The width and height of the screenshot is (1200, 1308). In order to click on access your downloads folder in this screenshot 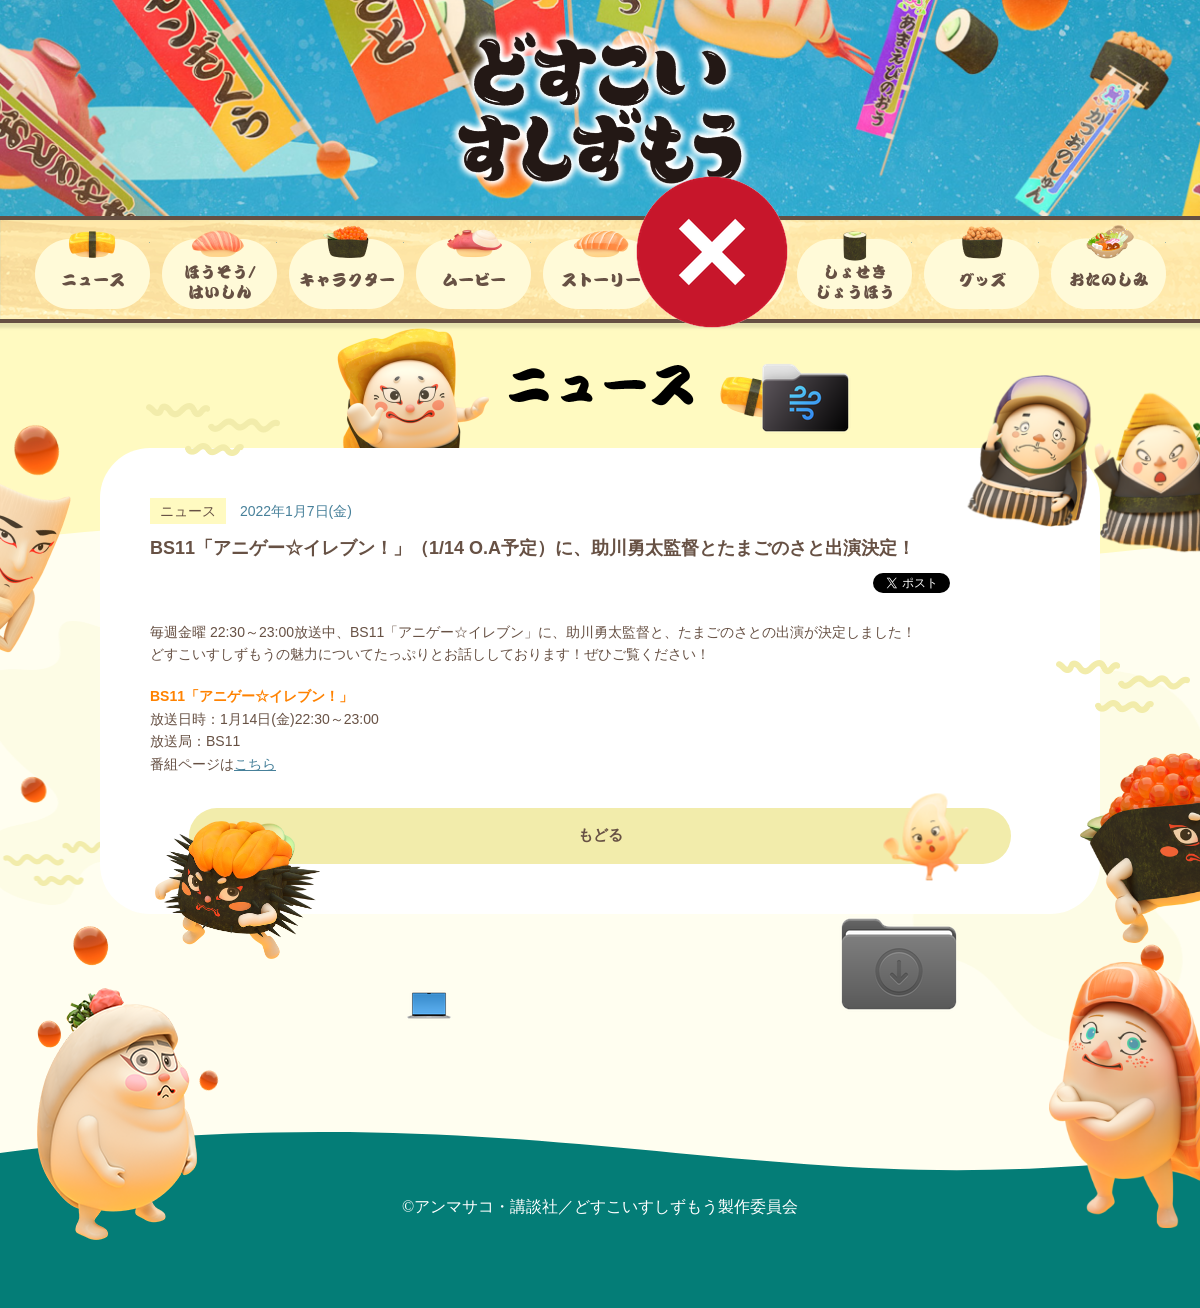, I will do `click(899, 964)`.